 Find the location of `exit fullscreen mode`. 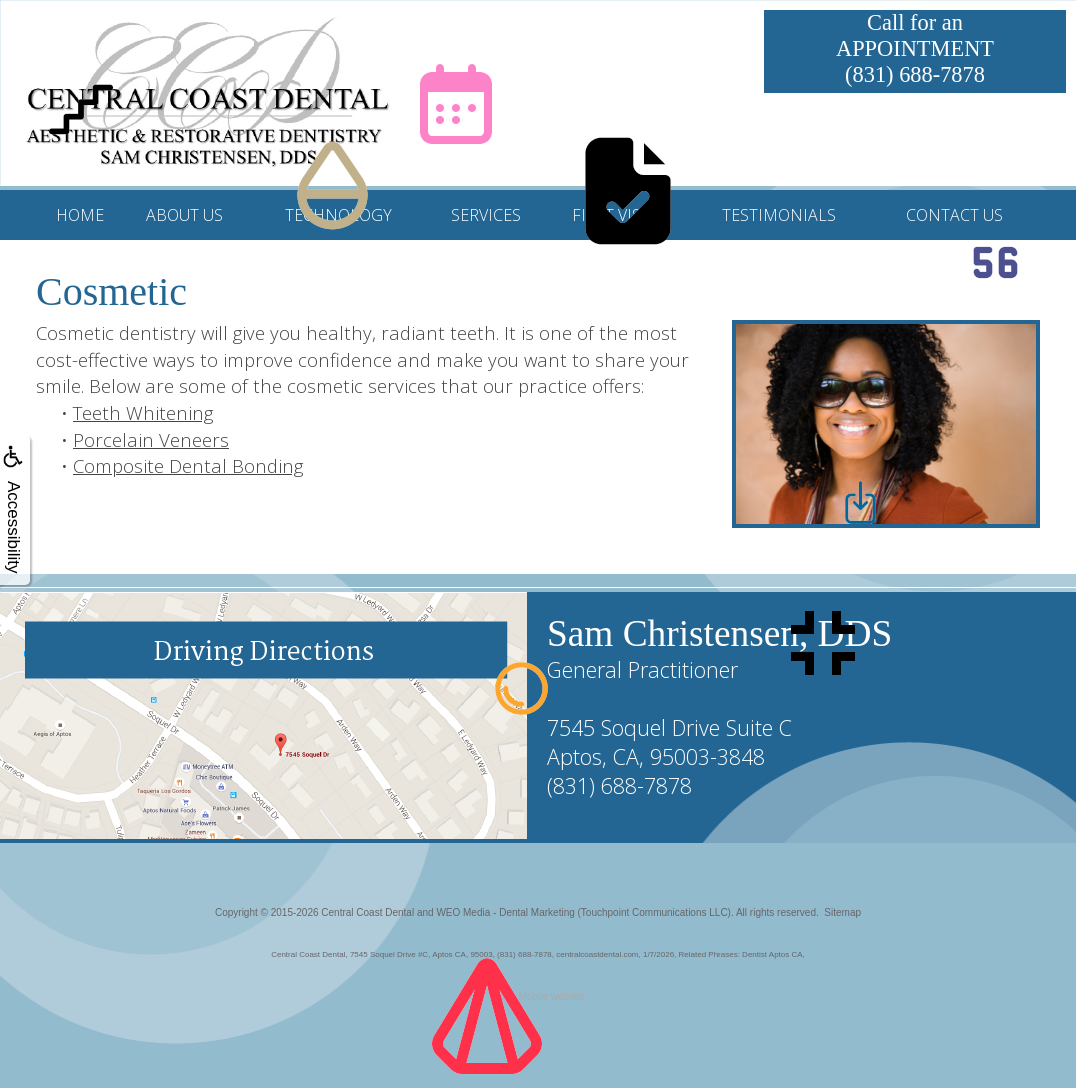

exit fullscreen mode is located at coordinates (823, 643).